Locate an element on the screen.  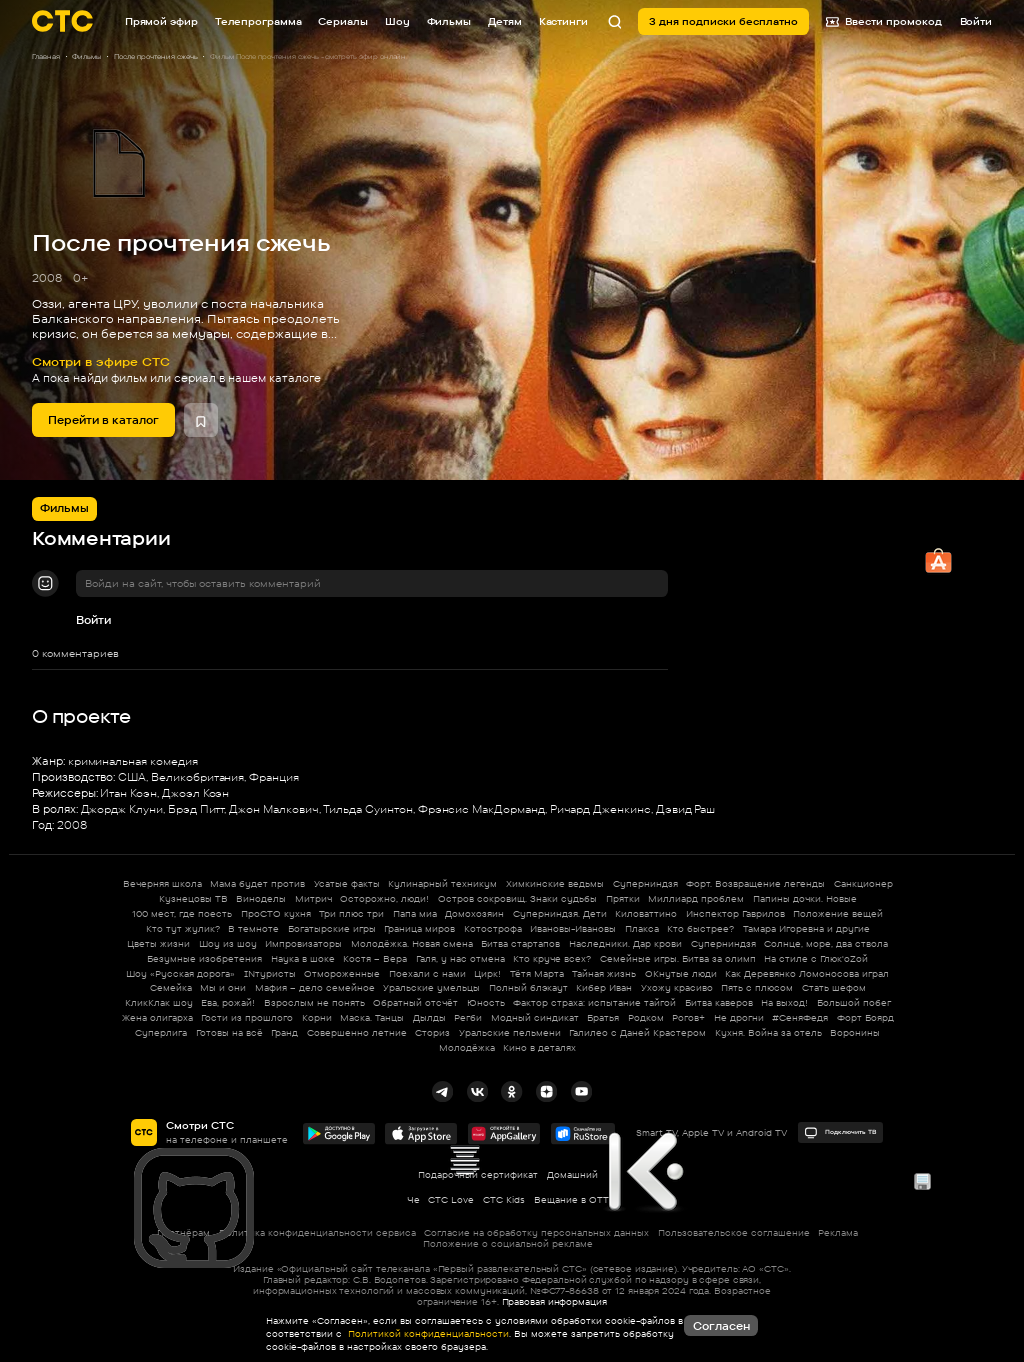
generic file in sidebar navigation is located at coordinates (118, 163).